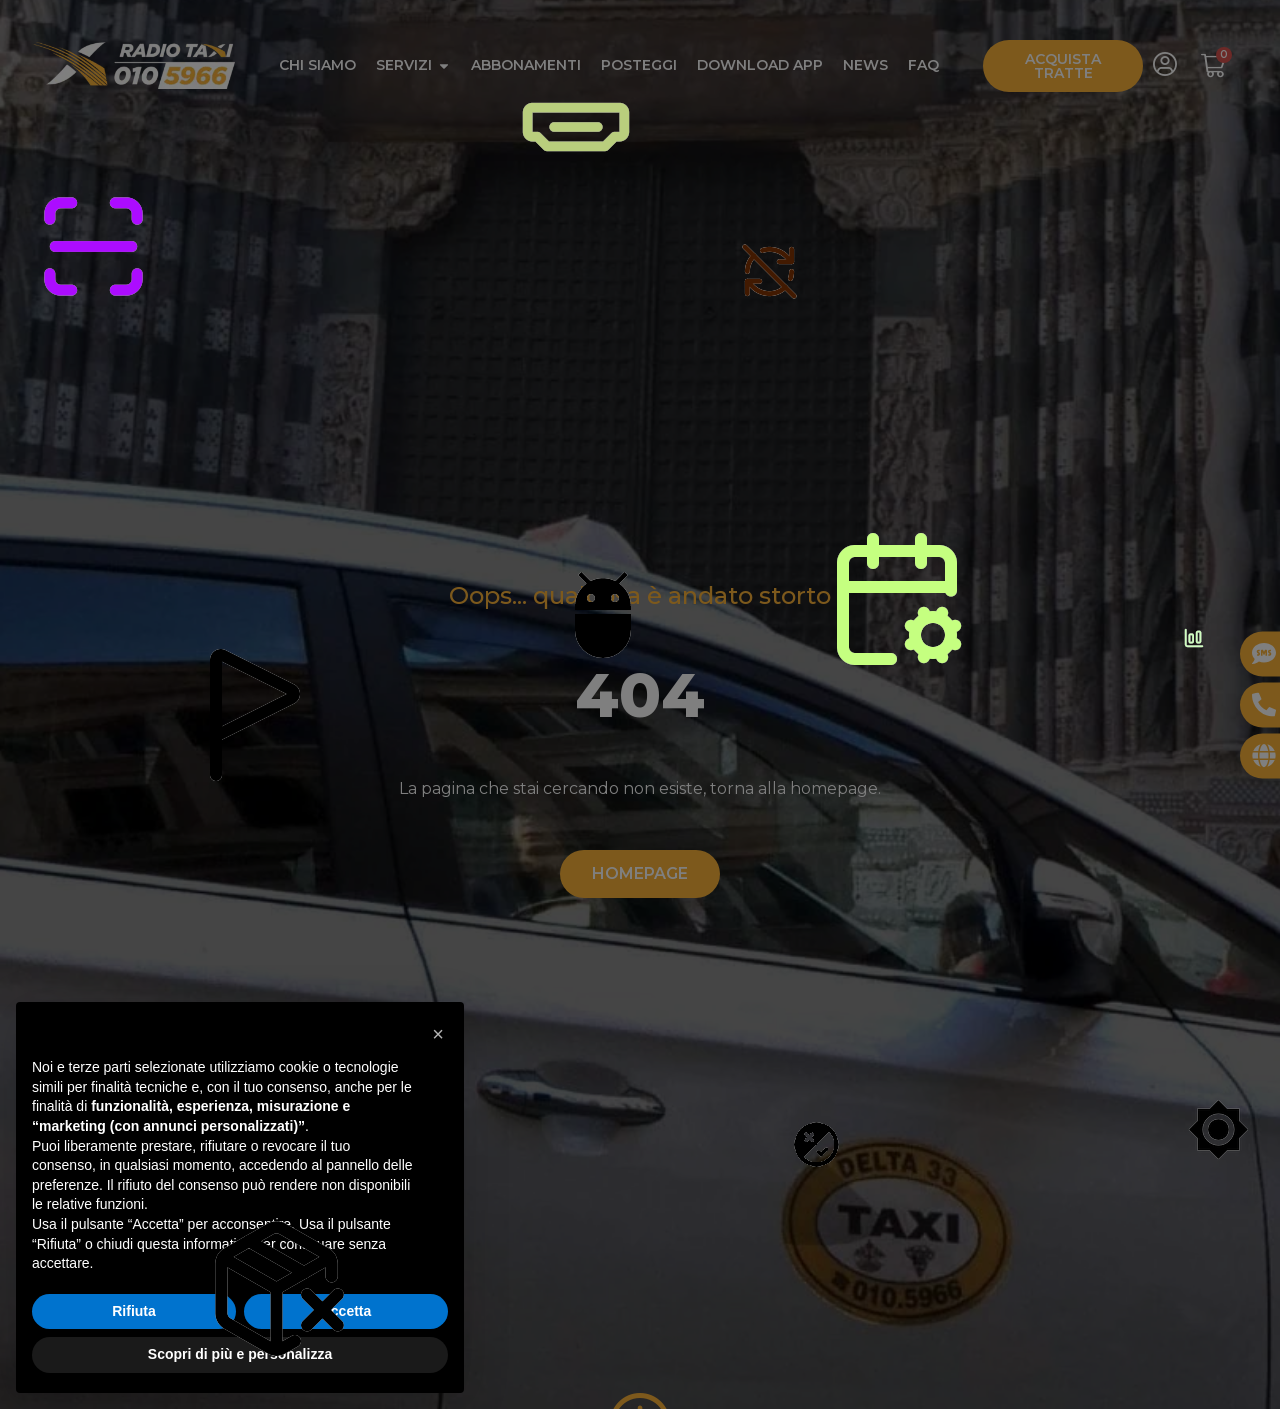 Image resolution: width=1280 pixels, height=1409 pixels. Describe the element at coordinates (1218, 1129) in the screenshot. I see `adjust screen brightness` at that location.